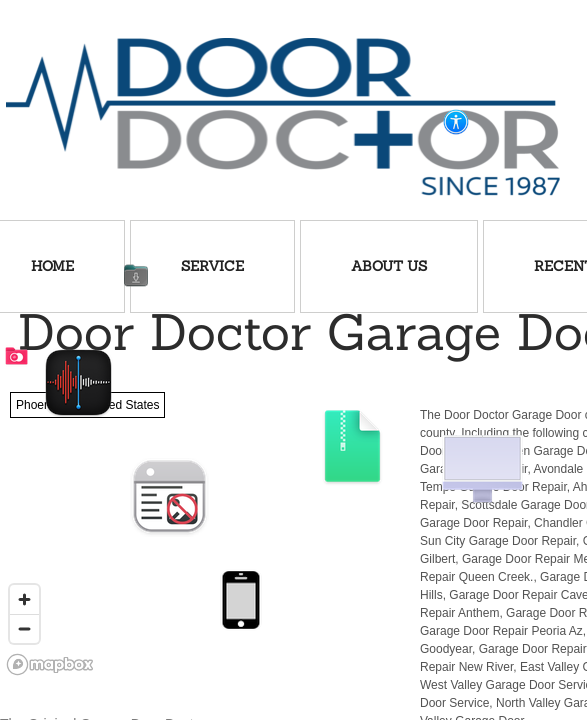 The width and height of the screenshot is (587, 720). Describe the element at coordinates (16, 356) in the screenshot. I see `open appwrite project folder` at that location.